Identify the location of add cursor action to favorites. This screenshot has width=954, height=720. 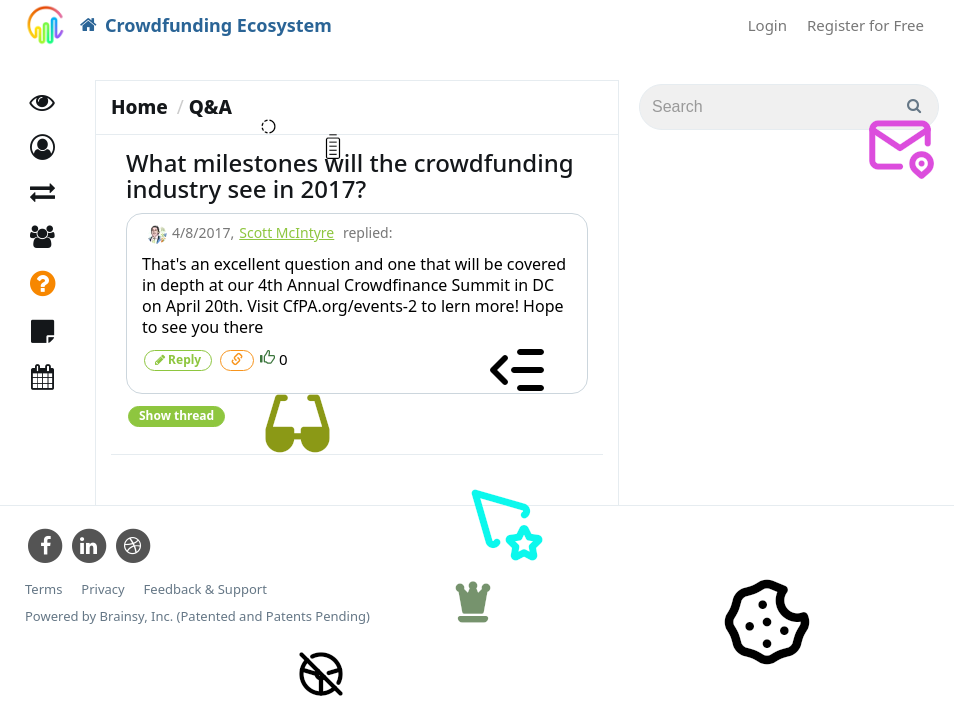
(503, 521).